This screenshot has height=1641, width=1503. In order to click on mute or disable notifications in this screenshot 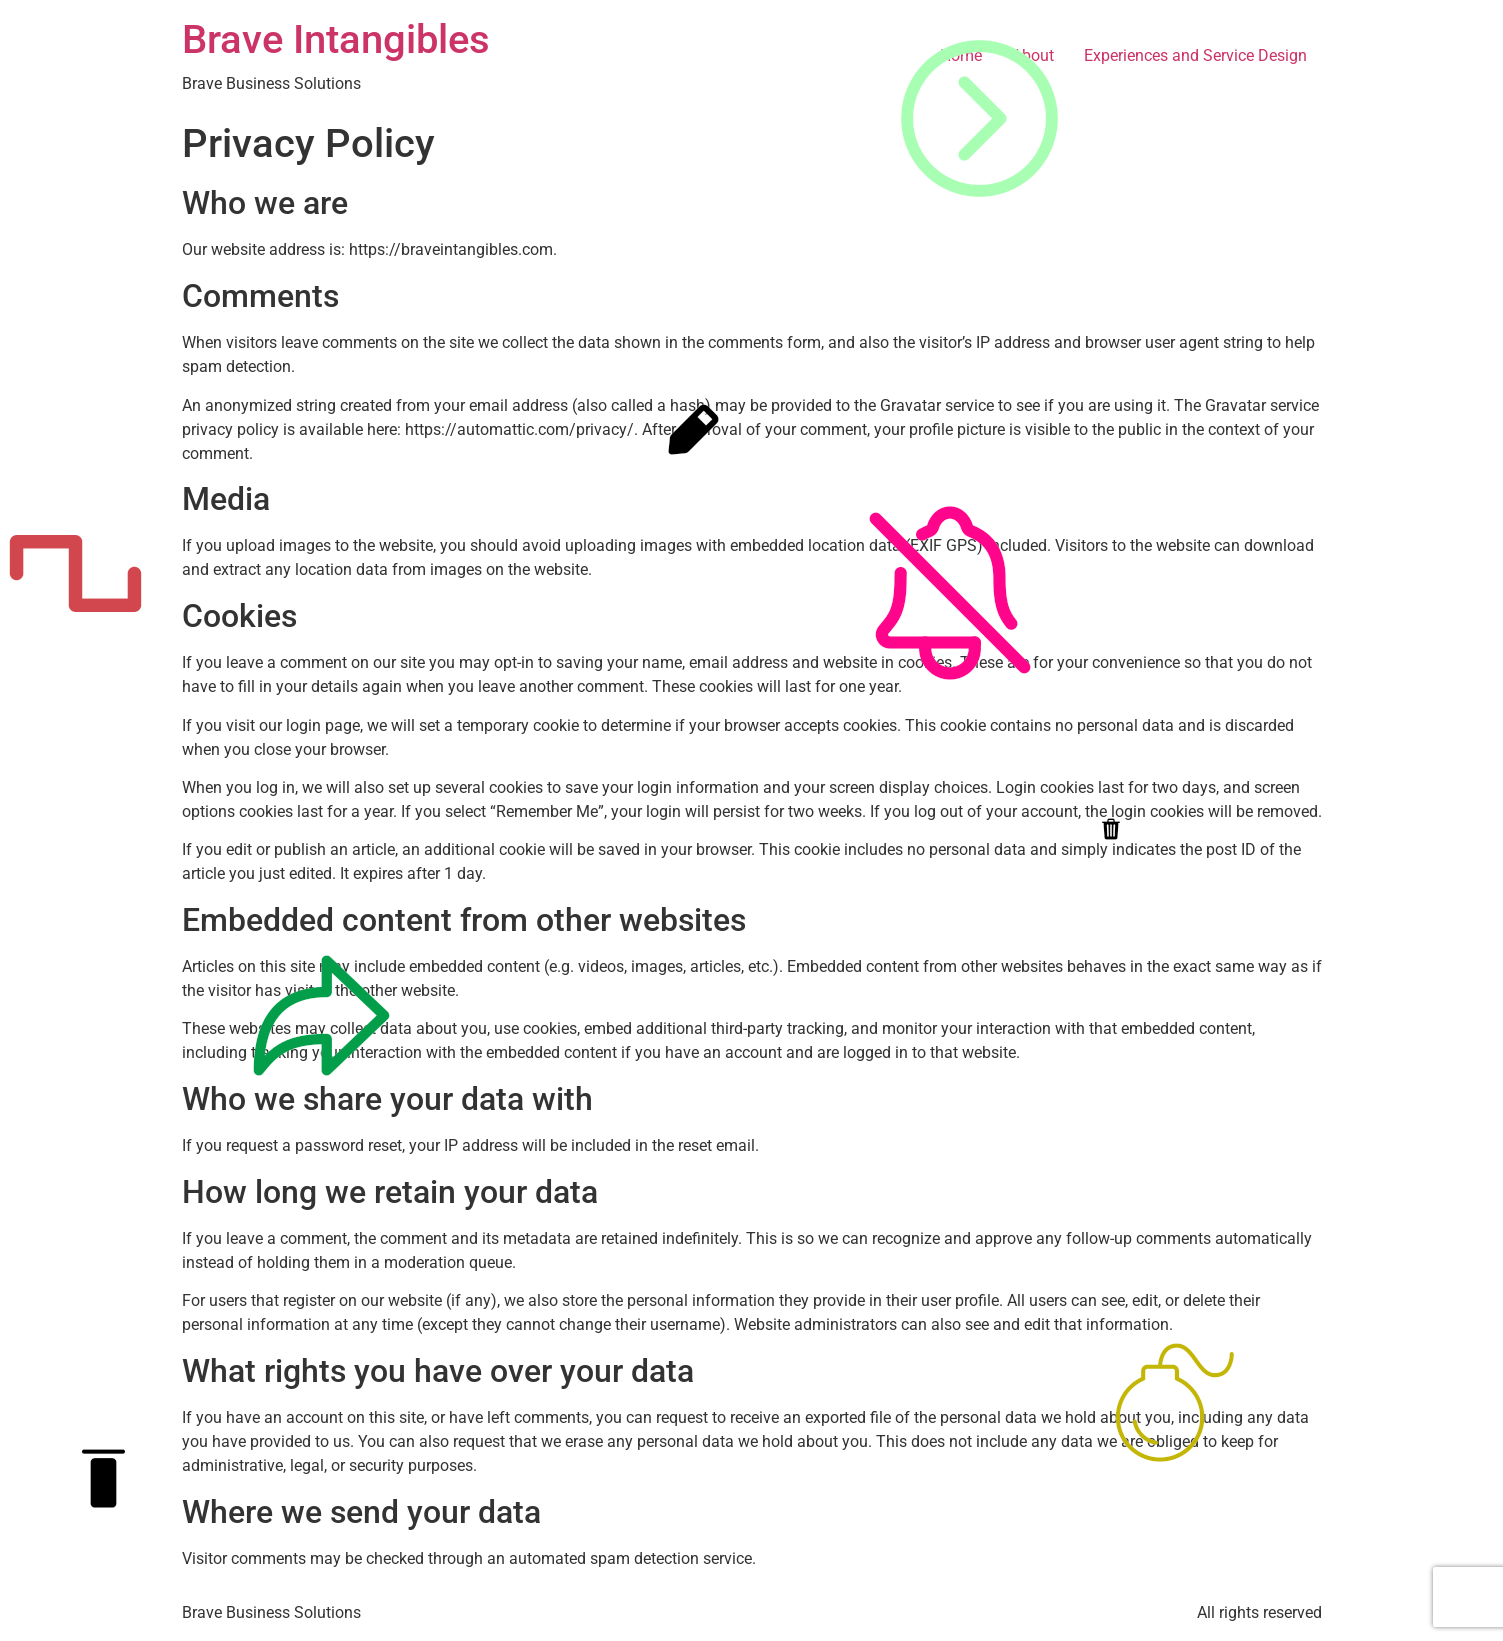, I will do `click(950, 593)`.